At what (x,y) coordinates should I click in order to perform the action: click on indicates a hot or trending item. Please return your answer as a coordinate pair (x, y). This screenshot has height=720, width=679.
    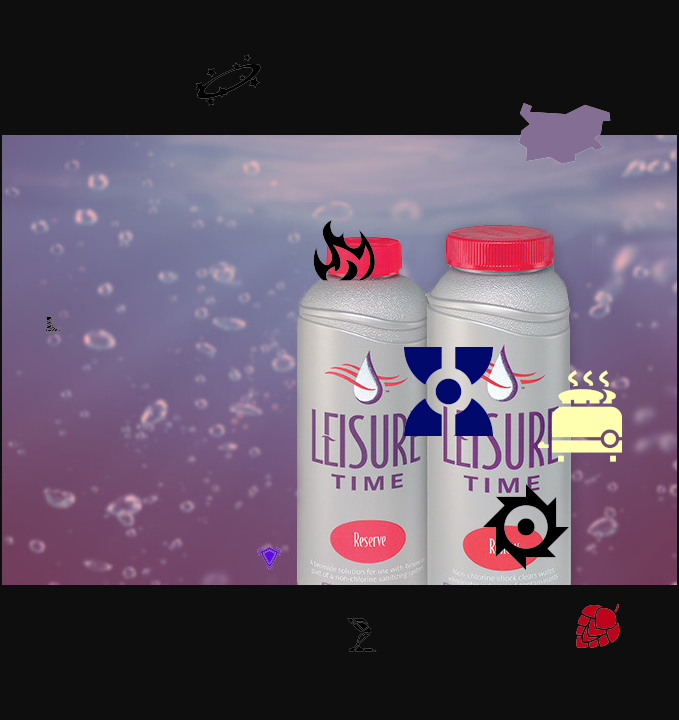
    Looking at the image, I should click on (344, 250).